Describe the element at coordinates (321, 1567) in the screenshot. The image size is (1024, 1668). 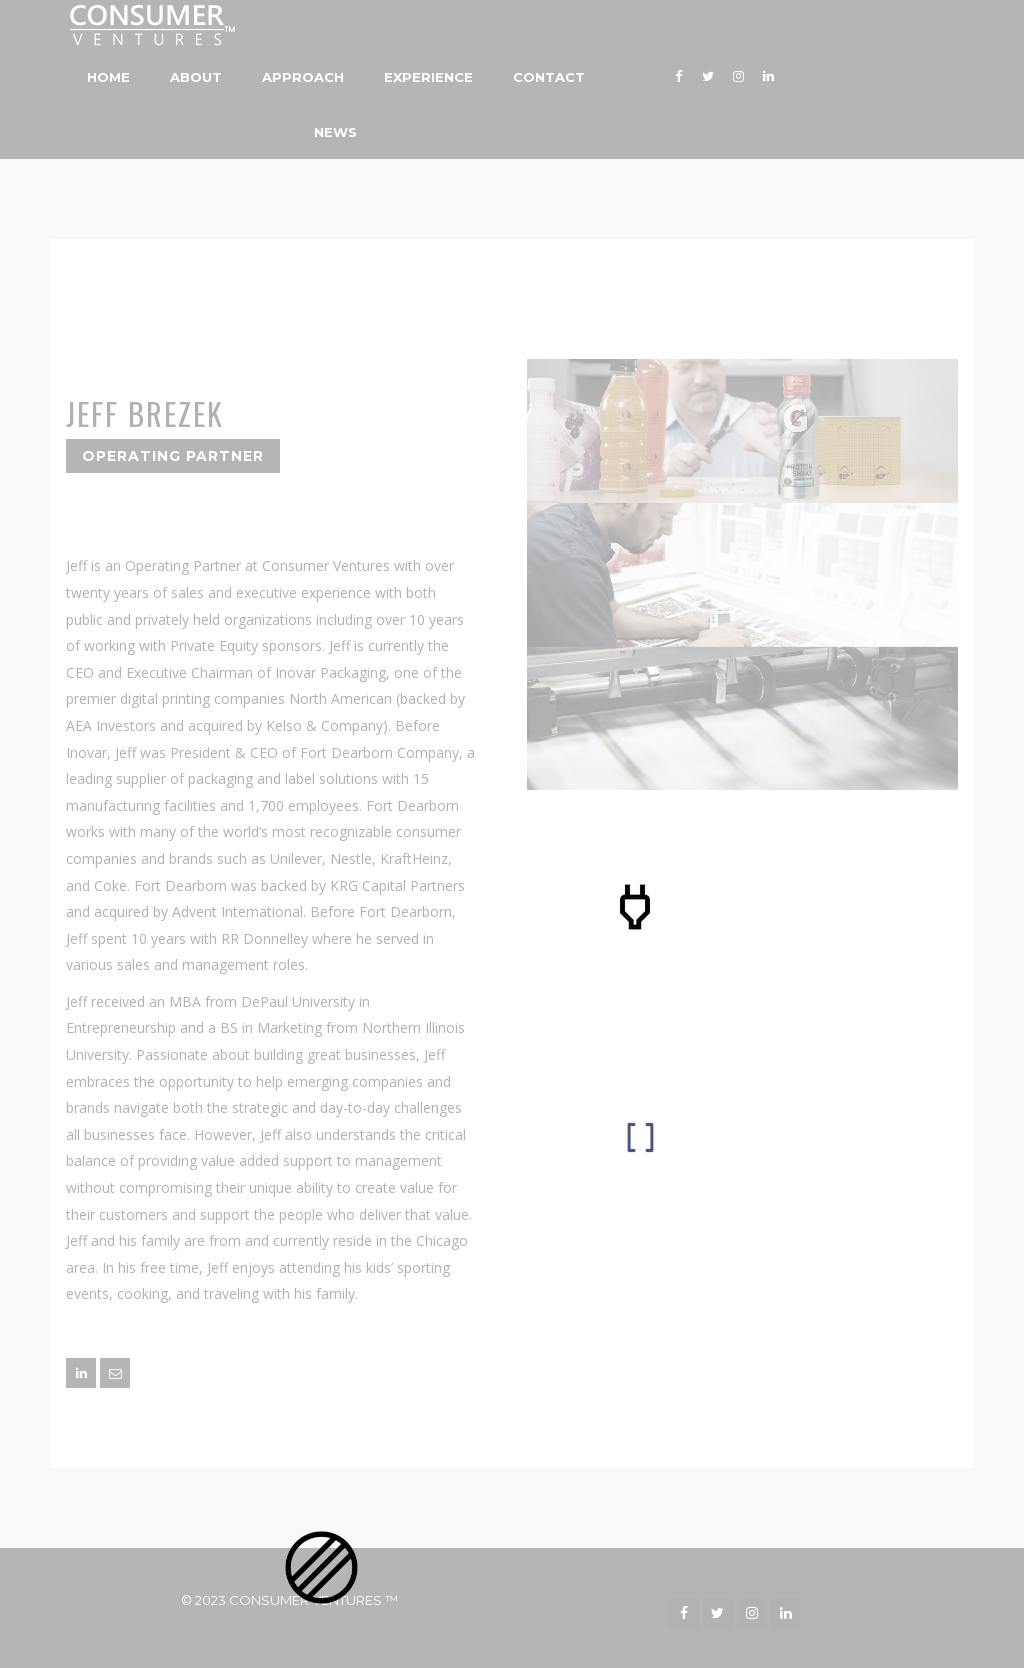
I see `indicates restricted or prohibited action` at that location.